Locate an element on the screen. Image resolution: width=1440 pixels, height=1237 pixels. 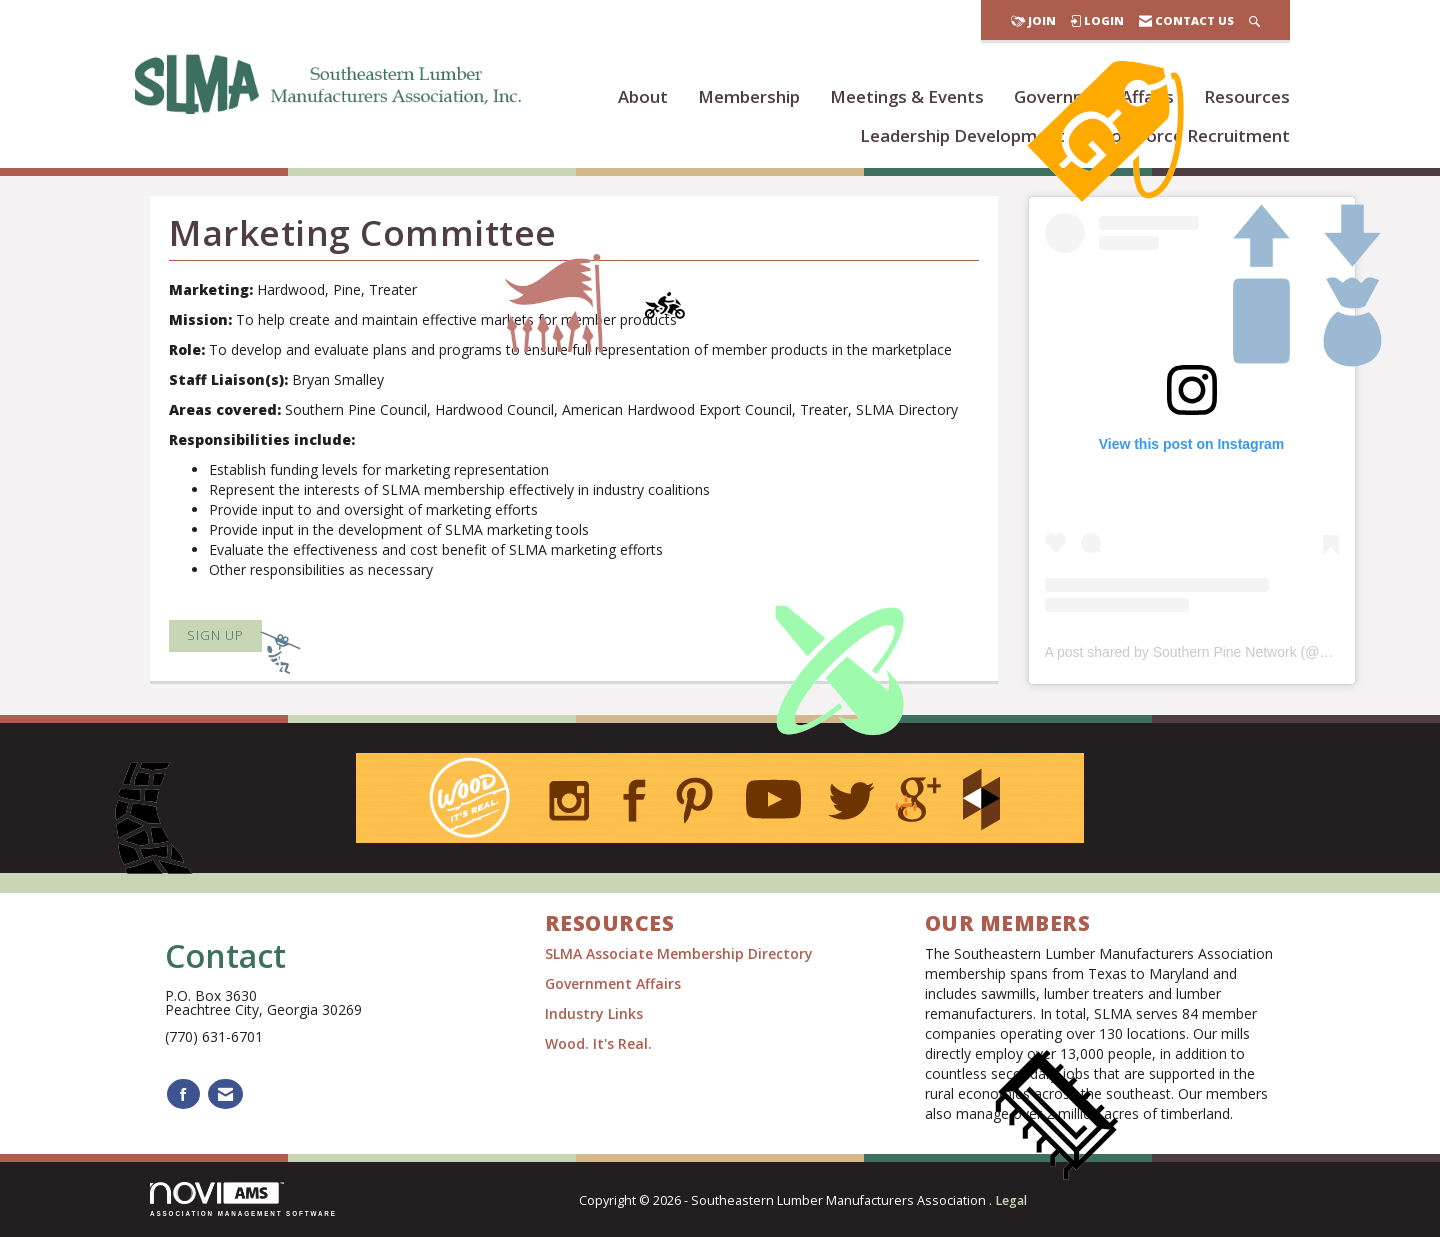
rally team members or summon allies is located at coordinates (554, 303).